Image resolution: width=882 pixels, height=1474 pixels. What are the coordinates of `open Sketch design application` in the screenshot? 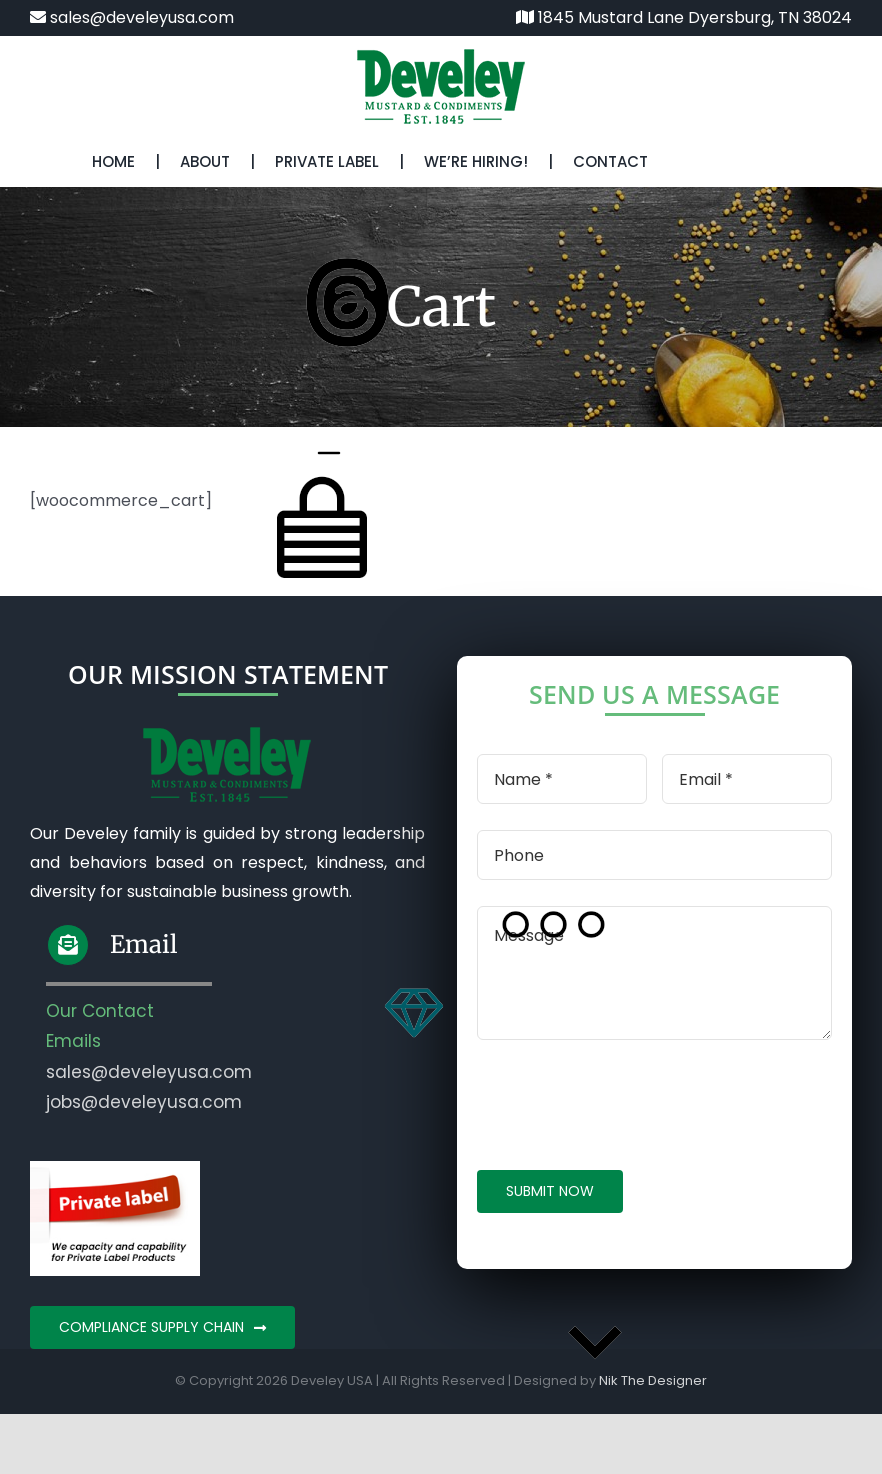 It's located at (414, 1012).